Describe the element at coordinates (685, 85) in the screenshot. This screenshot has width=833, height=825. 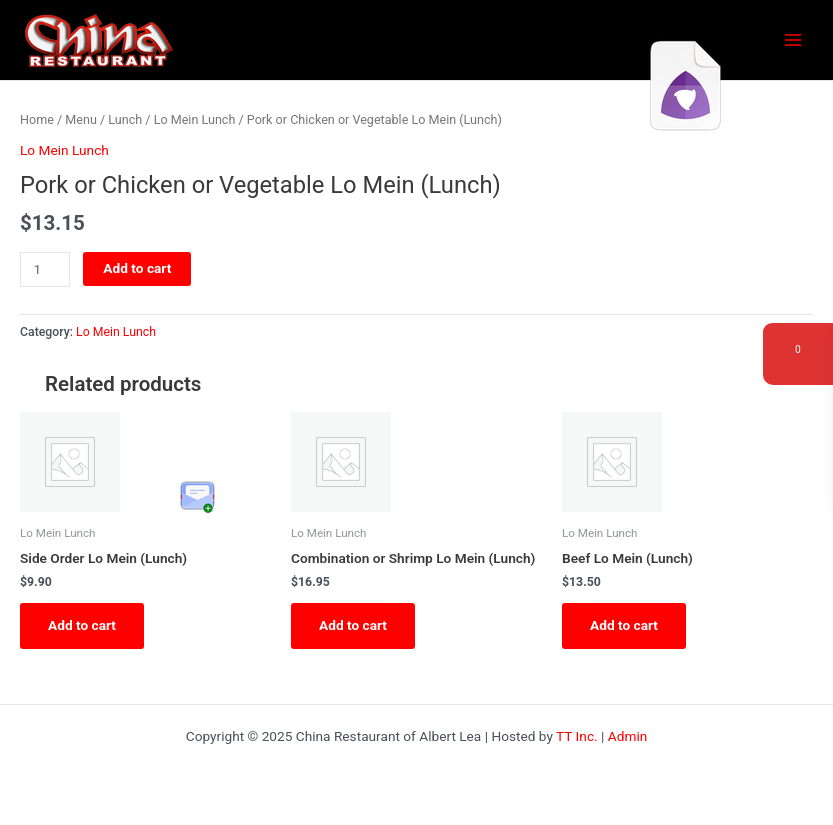
I see `meson build system configuration file` at that location.